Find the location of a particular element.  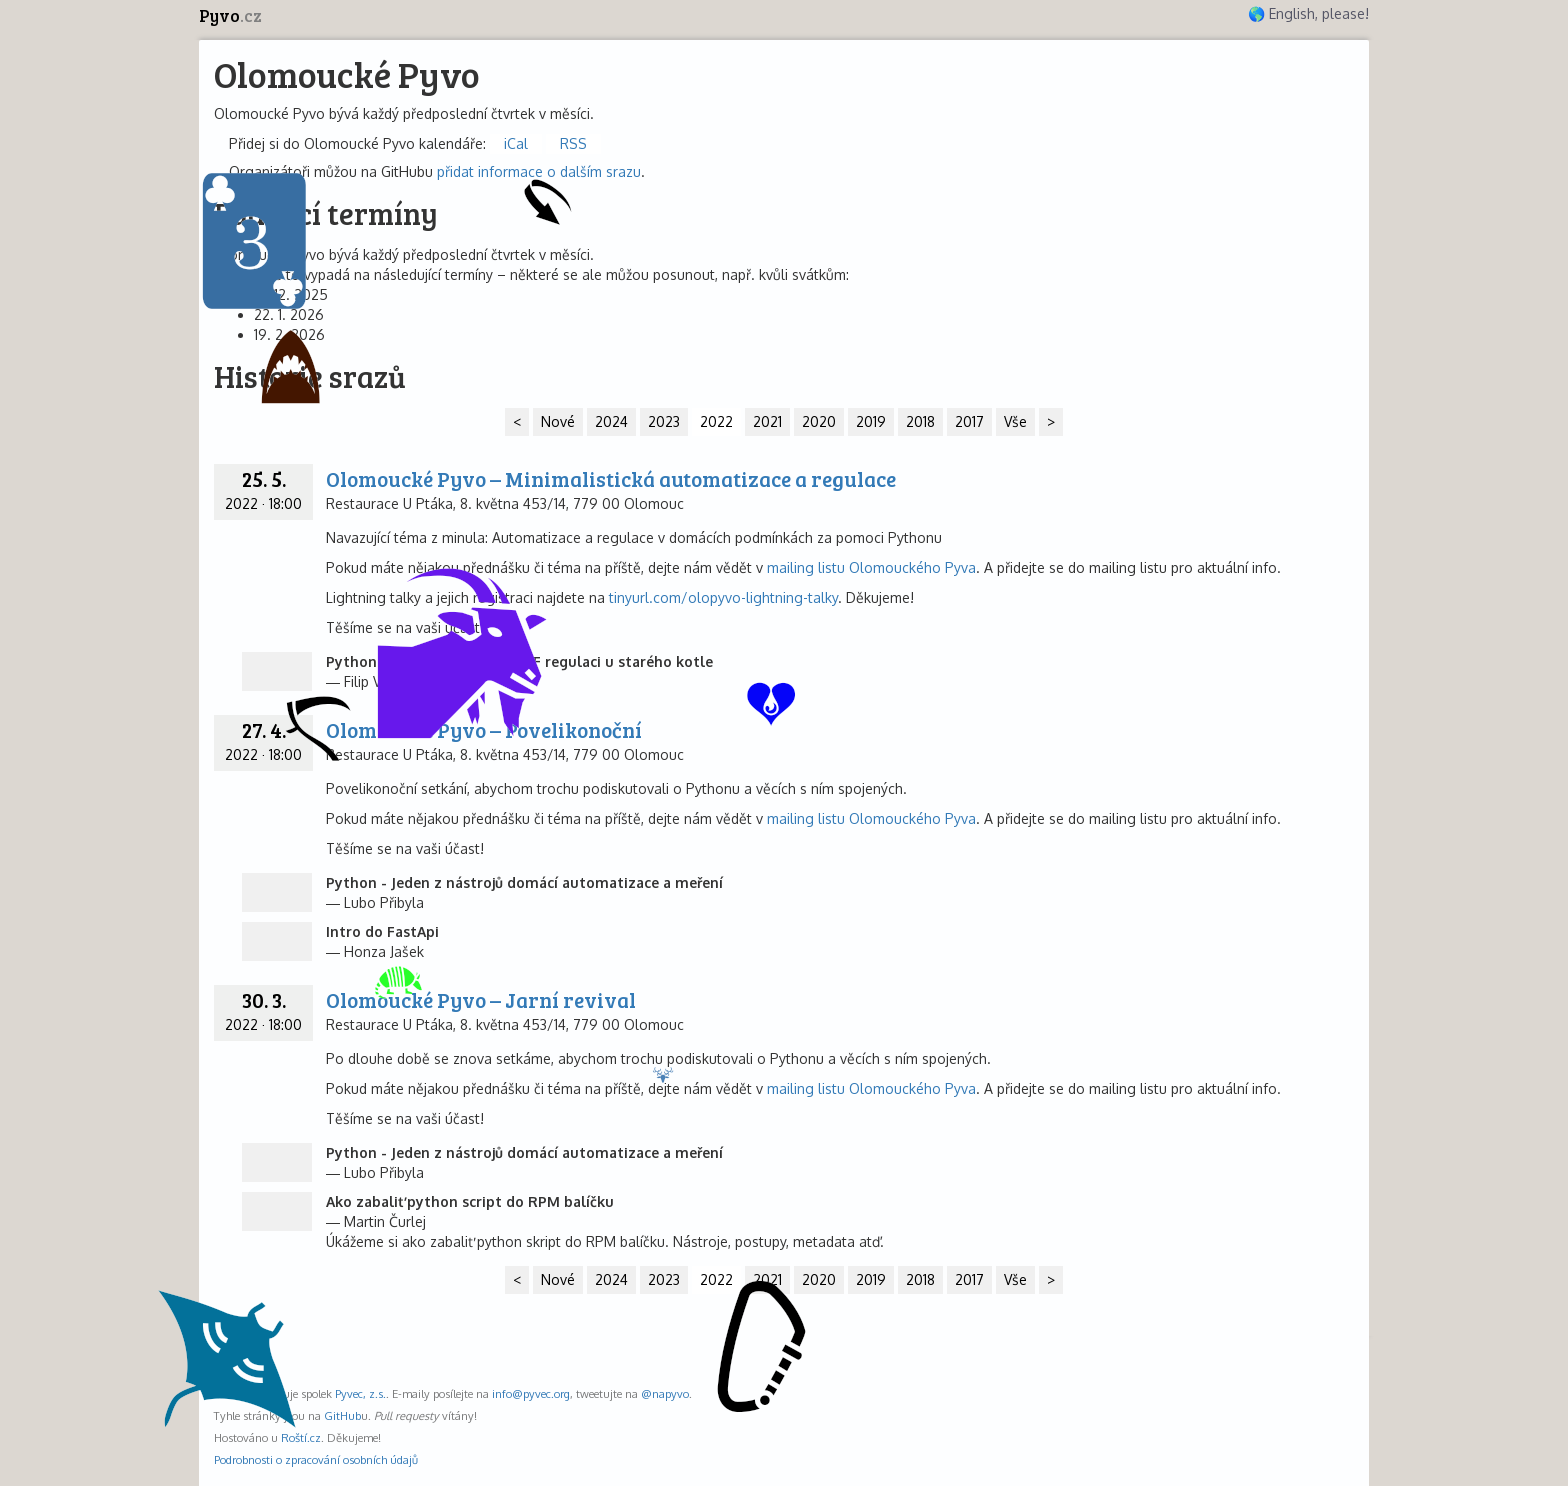

wildlife or nature category indicator is located at coordinates (663, 1075).